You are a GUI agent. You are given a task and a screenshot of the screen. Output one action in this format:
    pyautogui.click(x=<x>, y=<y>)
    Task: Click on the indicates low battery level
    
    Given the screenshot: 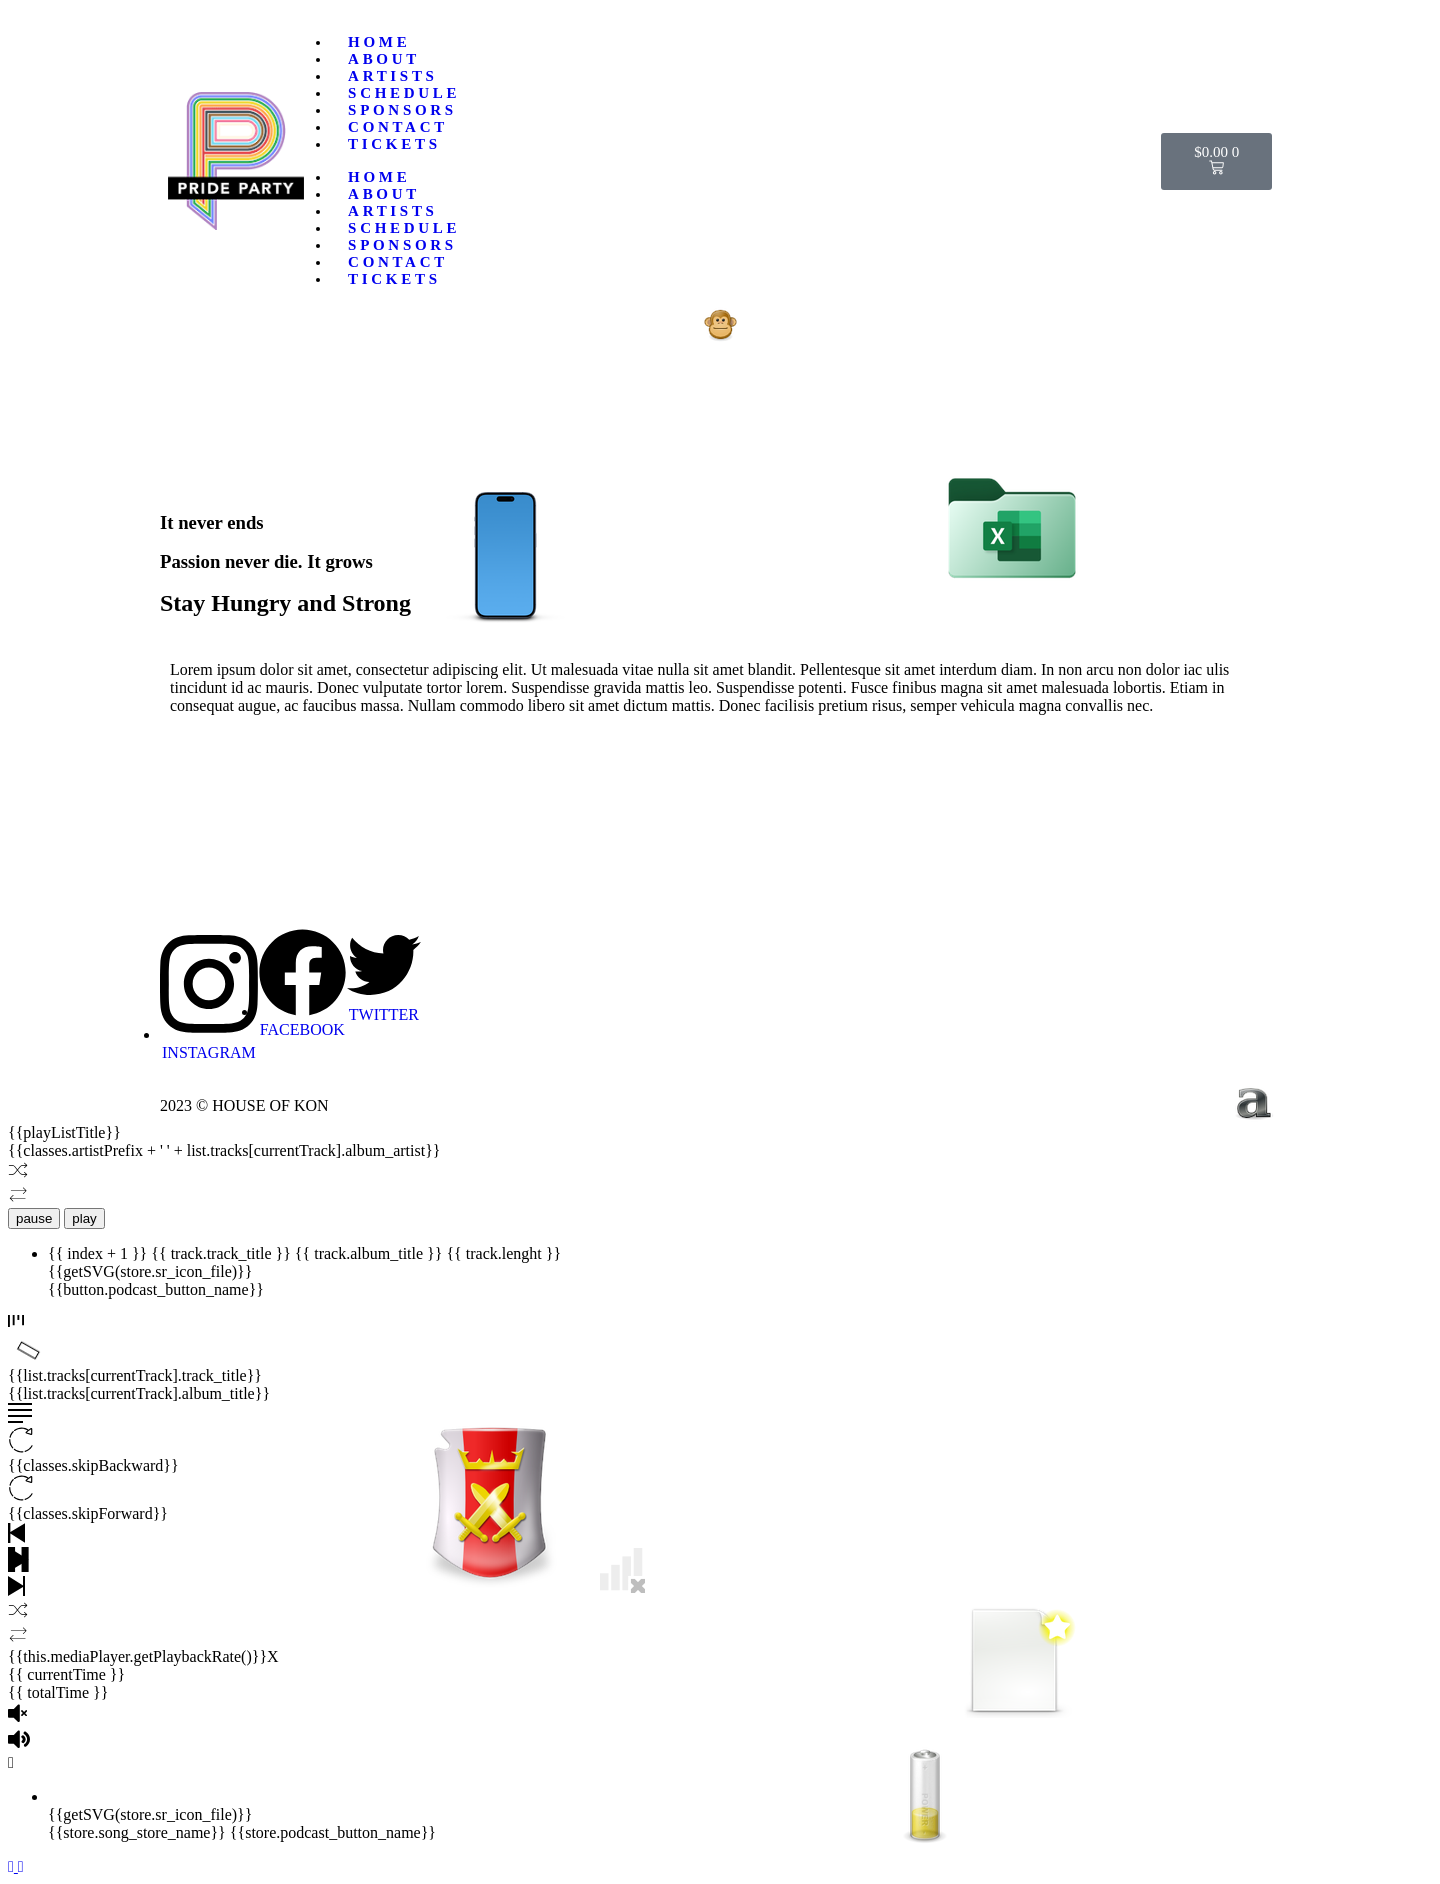 What is the action you would take?
    pyautogui.click(x=925, y=1797)
    